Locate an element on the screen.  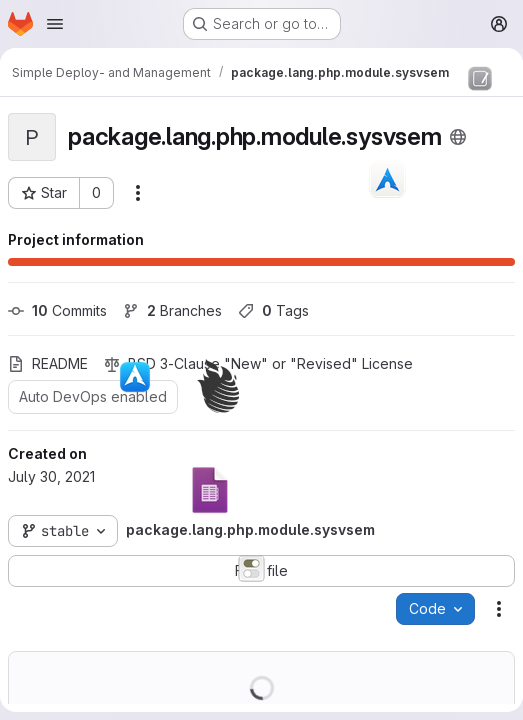
open glade interface designer is located at coordinates (218, 386).